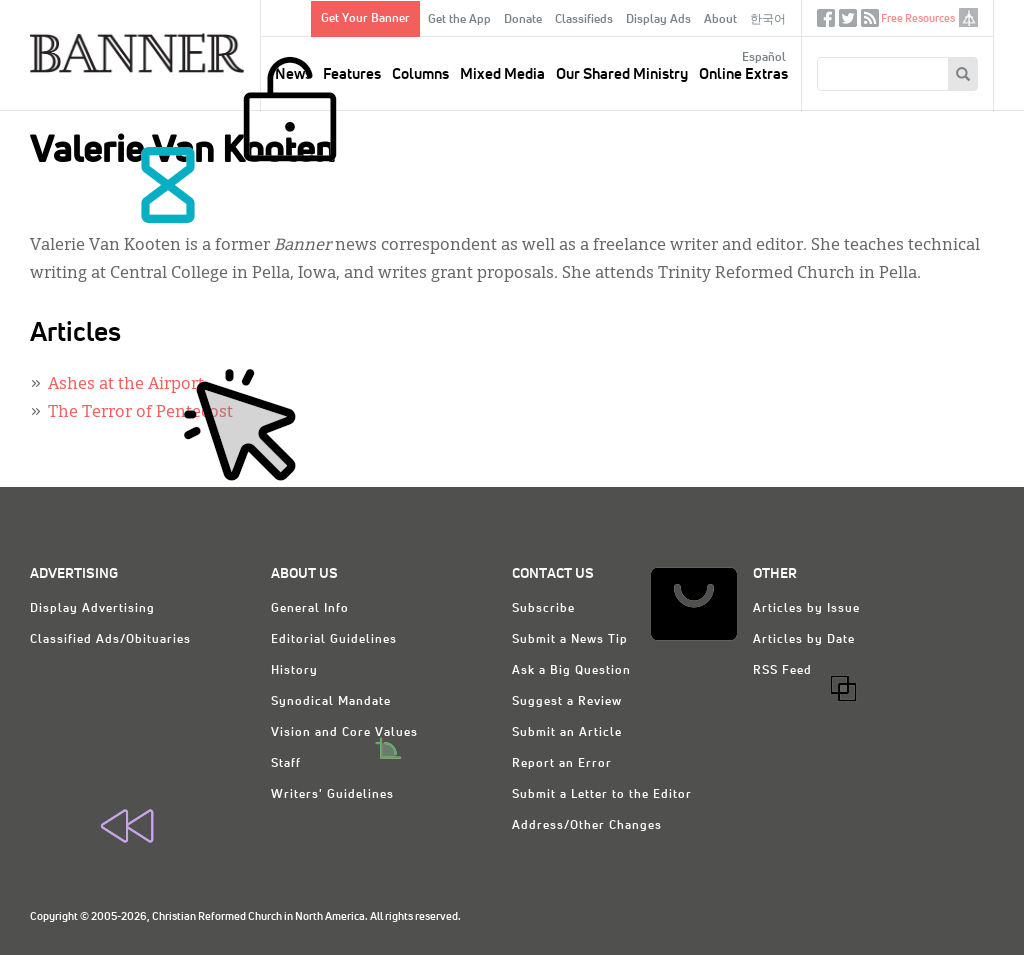  What do you see at coordinates (129, 826) in the screenshot?
I see `rewind or skip backward in media playback` at bounding box center [129, 826].